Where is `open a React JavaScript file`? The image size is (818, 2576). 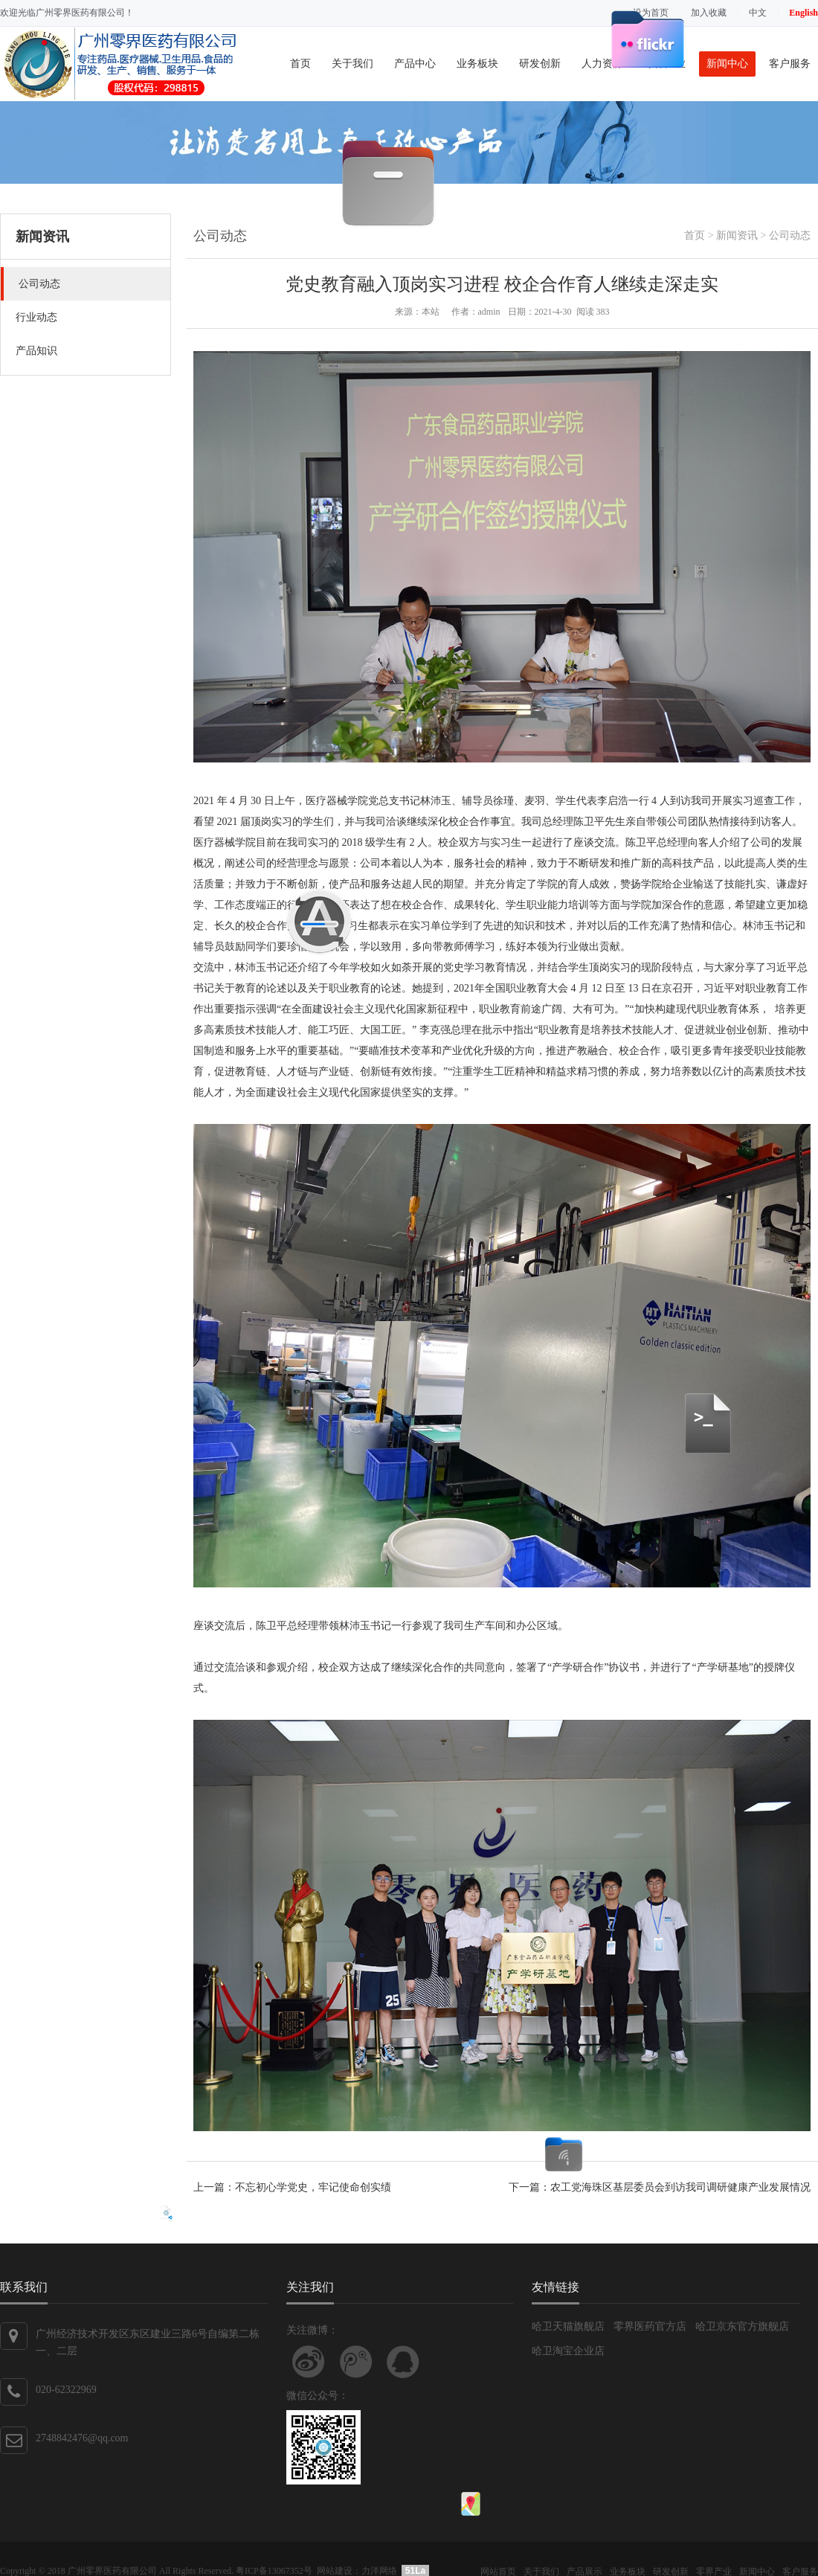
open a React JavaScript file is located at coordinates (166, 2212).